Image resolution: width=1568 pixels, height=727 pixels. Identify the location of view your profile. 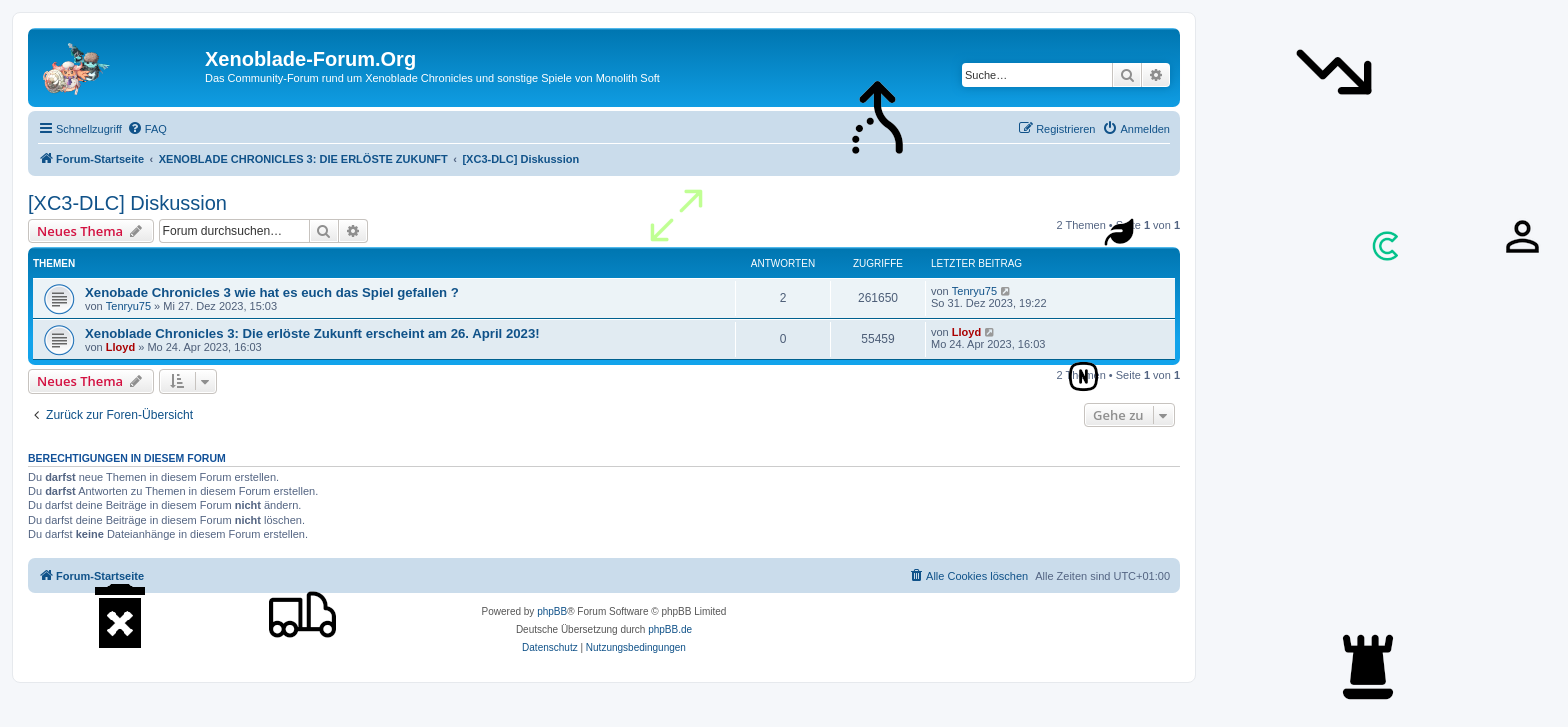
(1522, 236).